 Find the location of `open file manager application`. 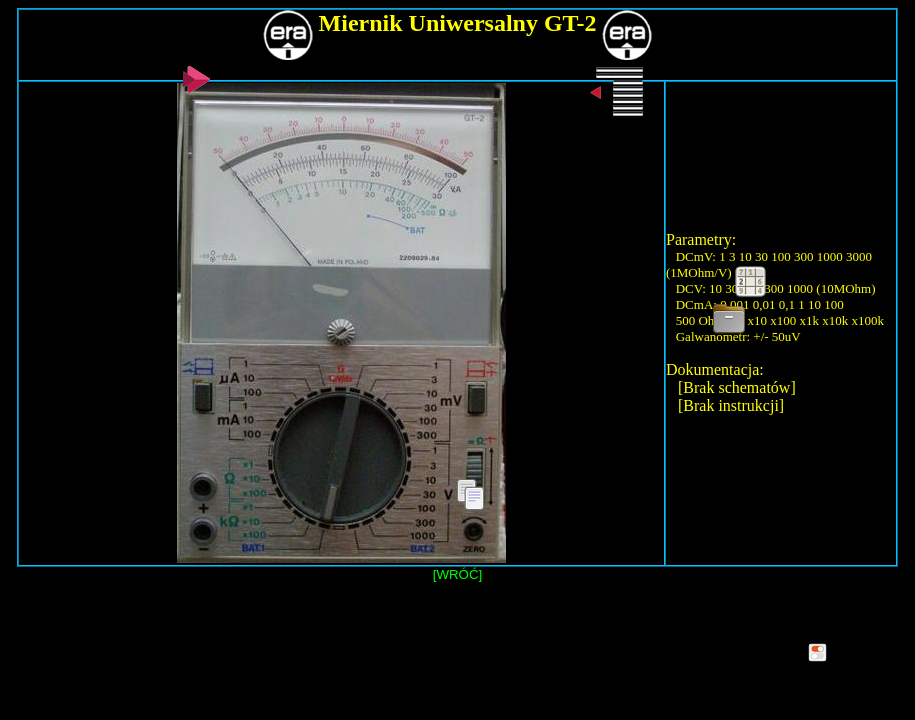

open file manager application is located at coordinates (729, 318).